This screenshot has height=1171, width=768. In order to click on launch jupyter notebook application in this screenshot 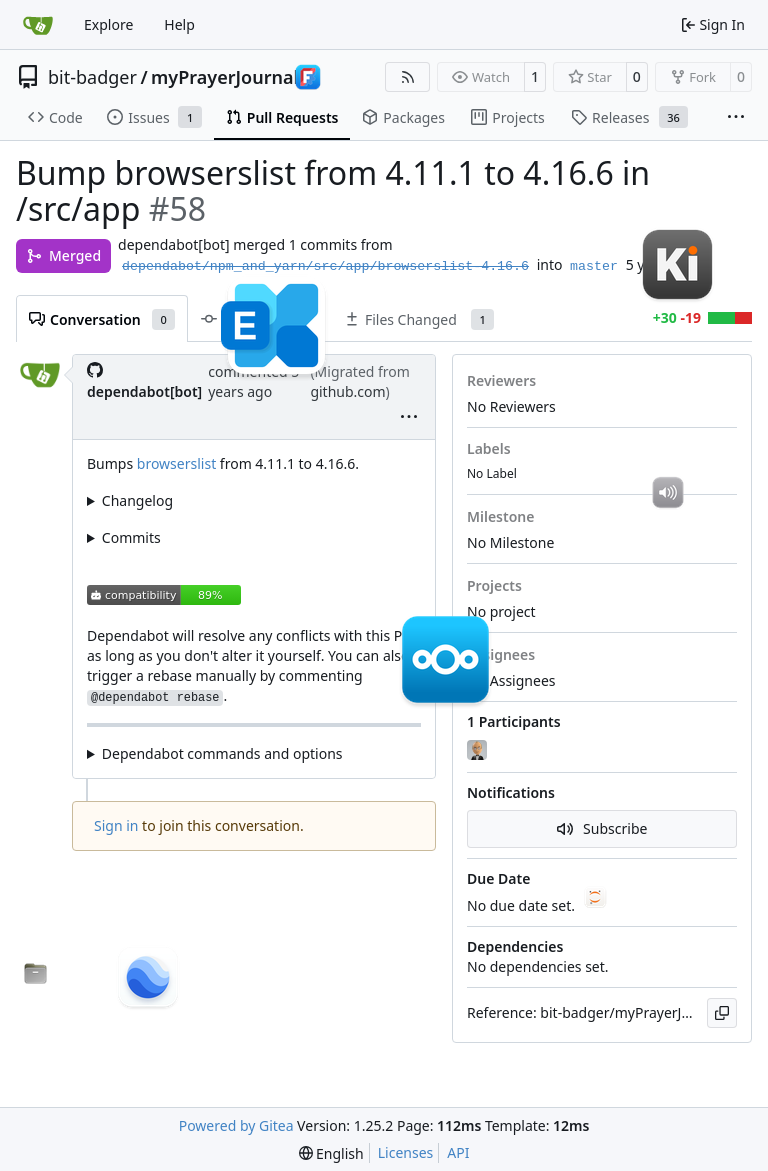, I will do `click(595, 897)`.